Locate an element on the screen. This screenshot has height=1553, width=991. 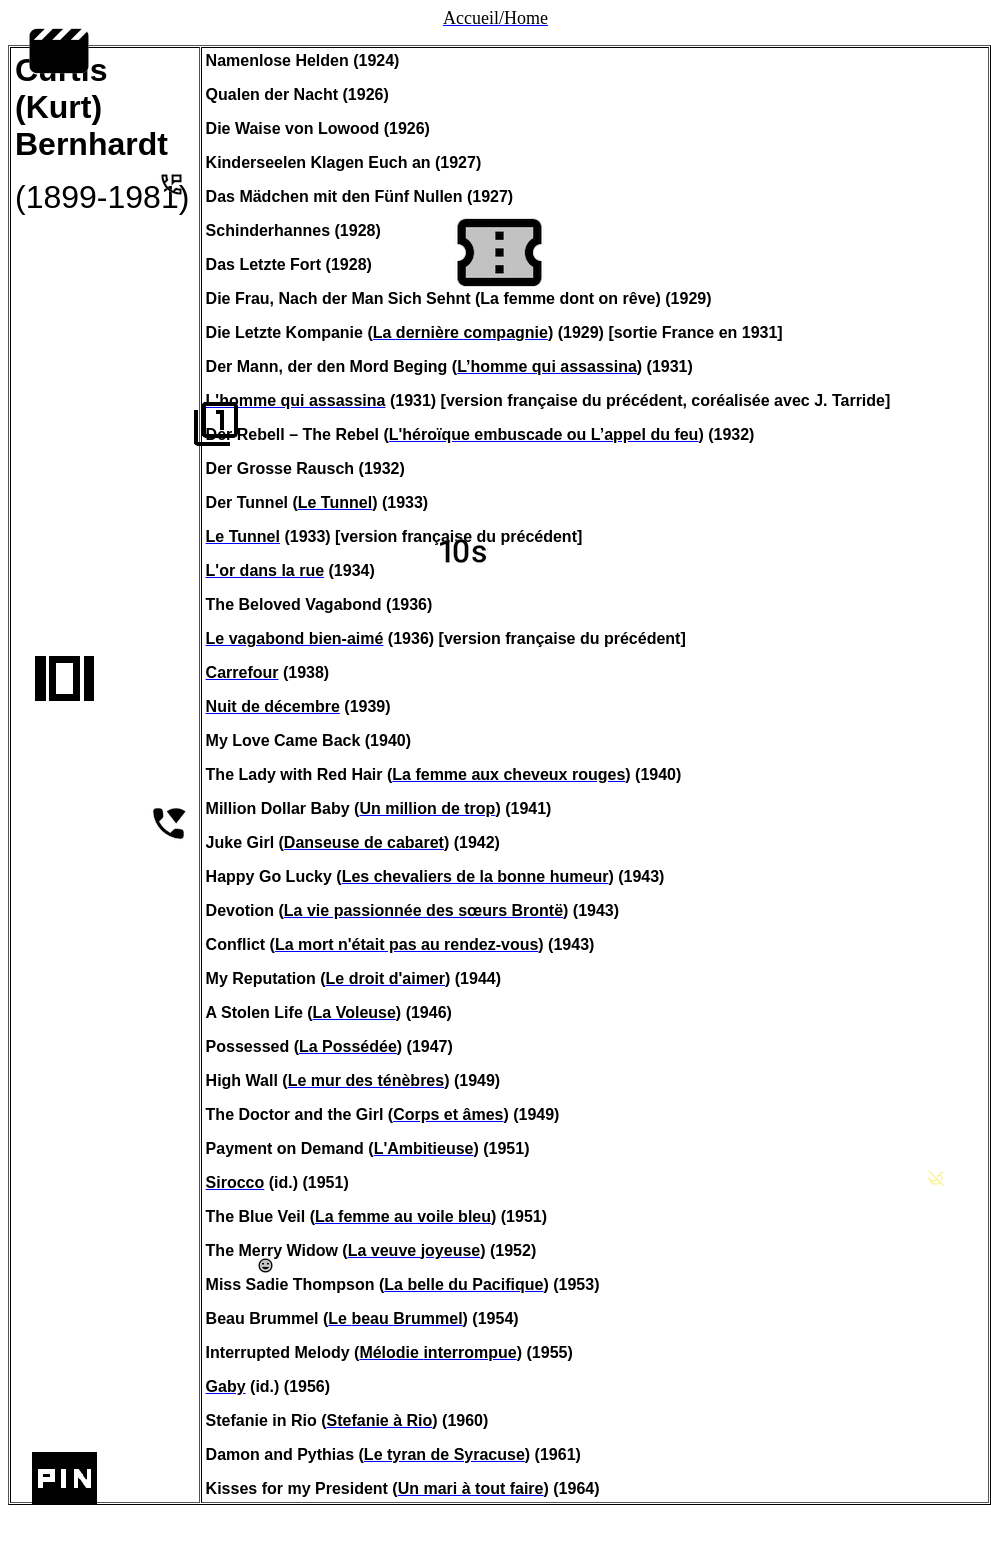
access video or film content is located at coordinates (59, 51).